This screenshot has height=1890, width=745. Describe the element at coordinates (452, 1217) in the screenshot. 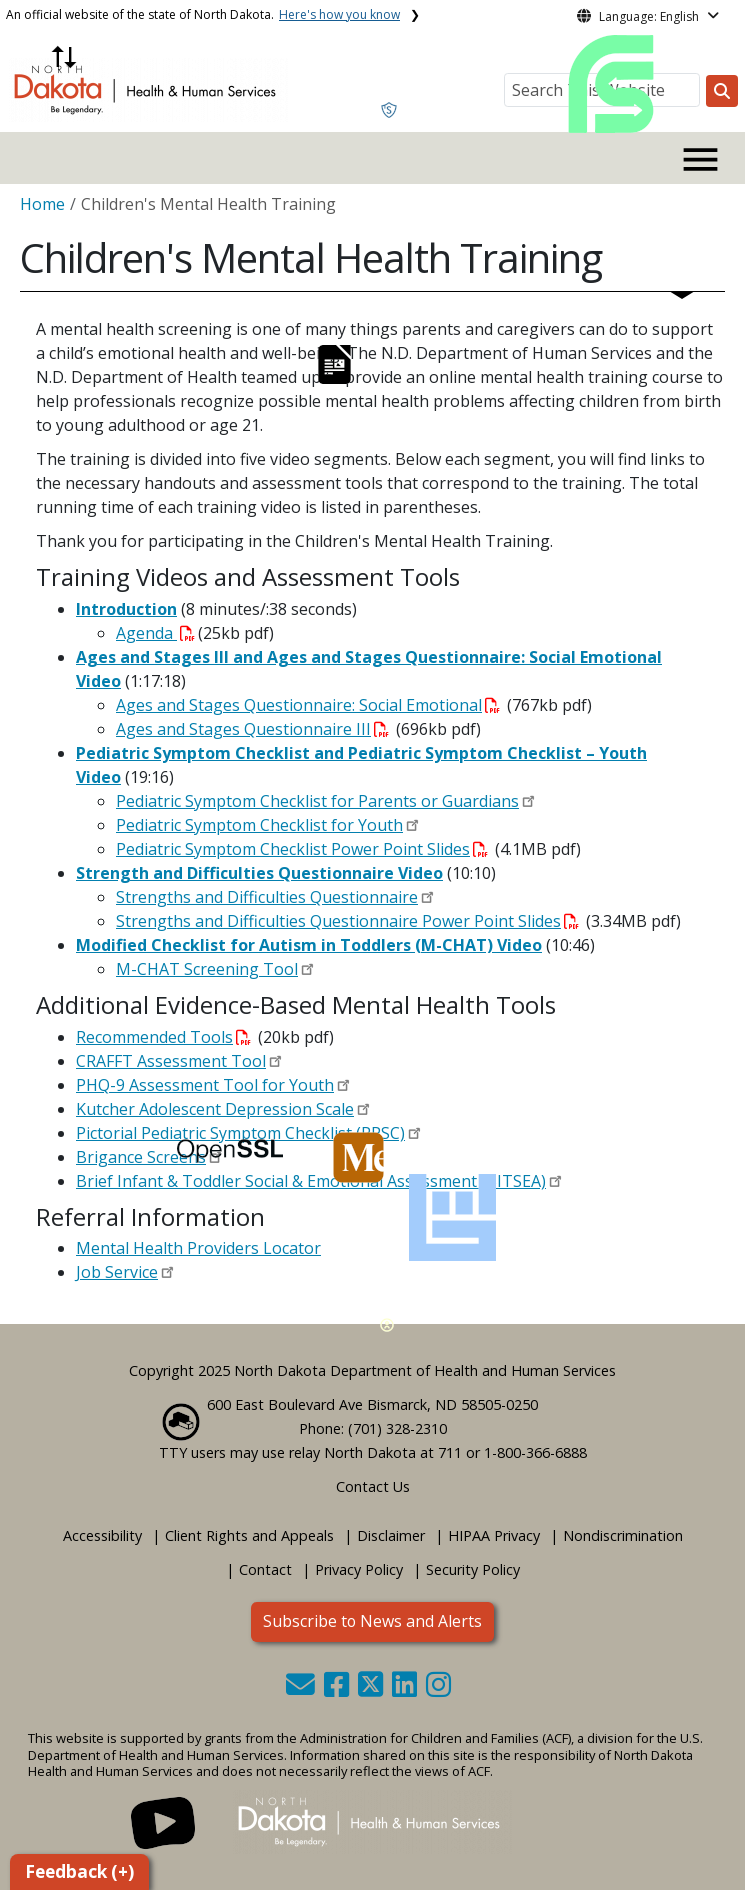

I see `open the Bandsintown app` at that location.